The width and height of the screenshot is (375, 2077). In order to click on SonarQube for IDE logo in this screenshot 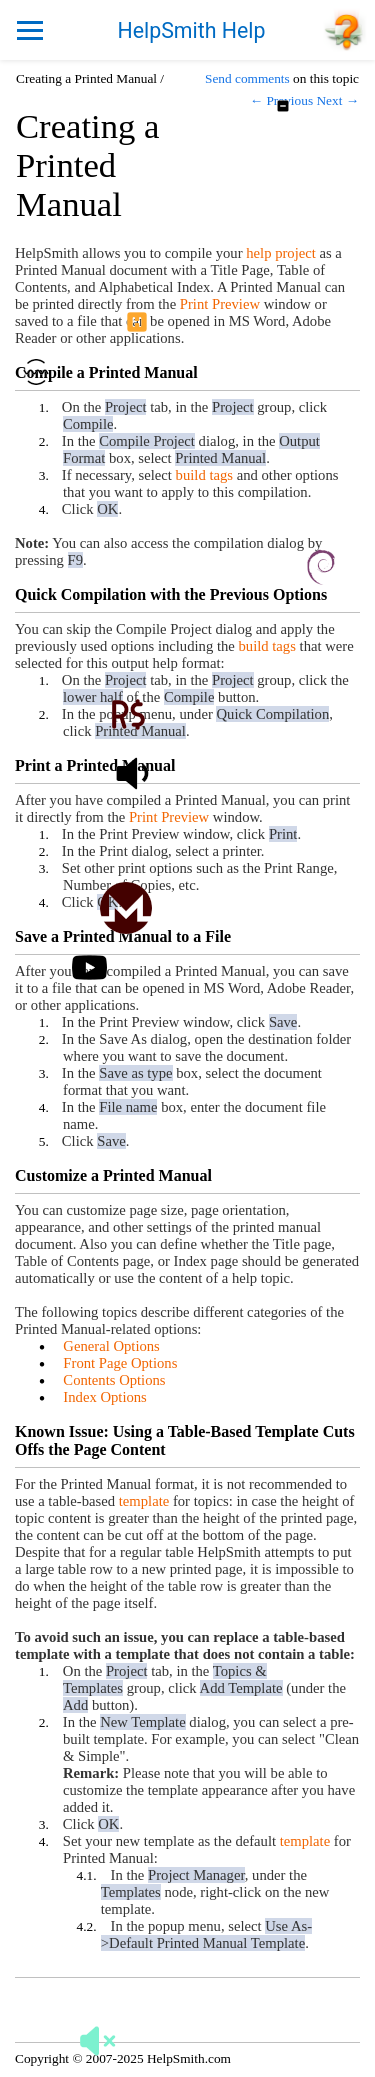, I will do `click(36, 372)`.